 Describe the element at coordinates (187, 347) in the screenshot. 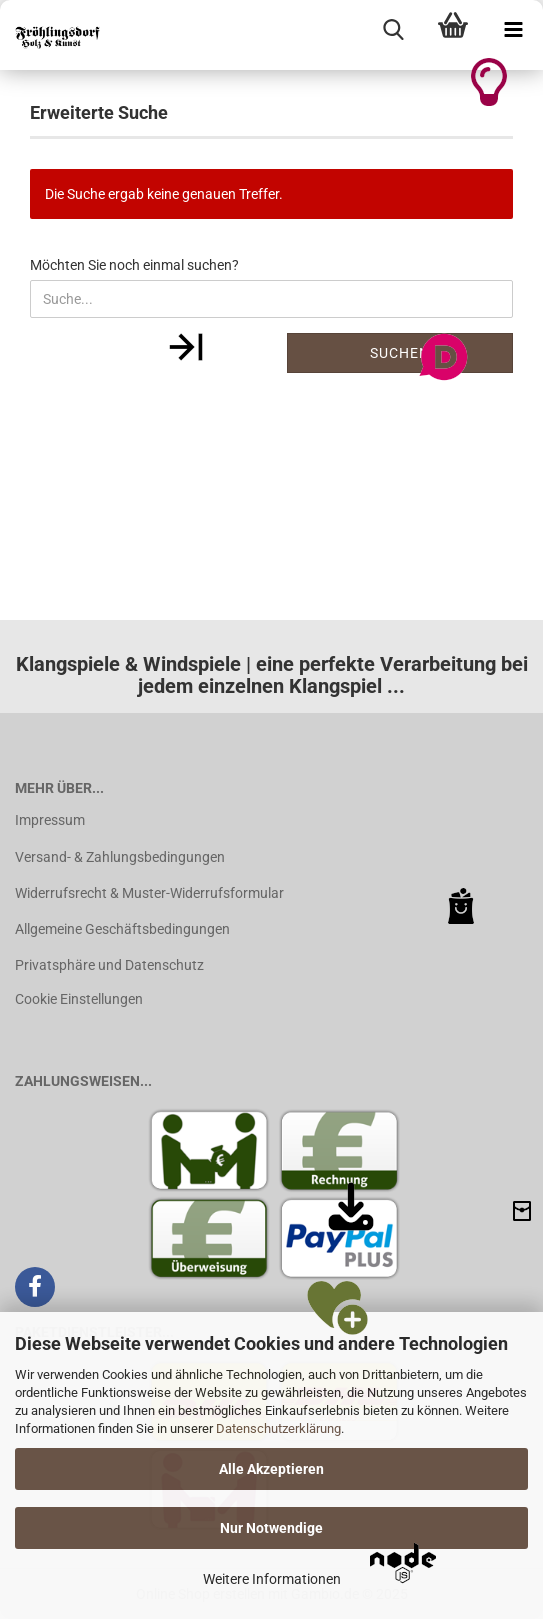

I see `collapse panel to the right` at that location.